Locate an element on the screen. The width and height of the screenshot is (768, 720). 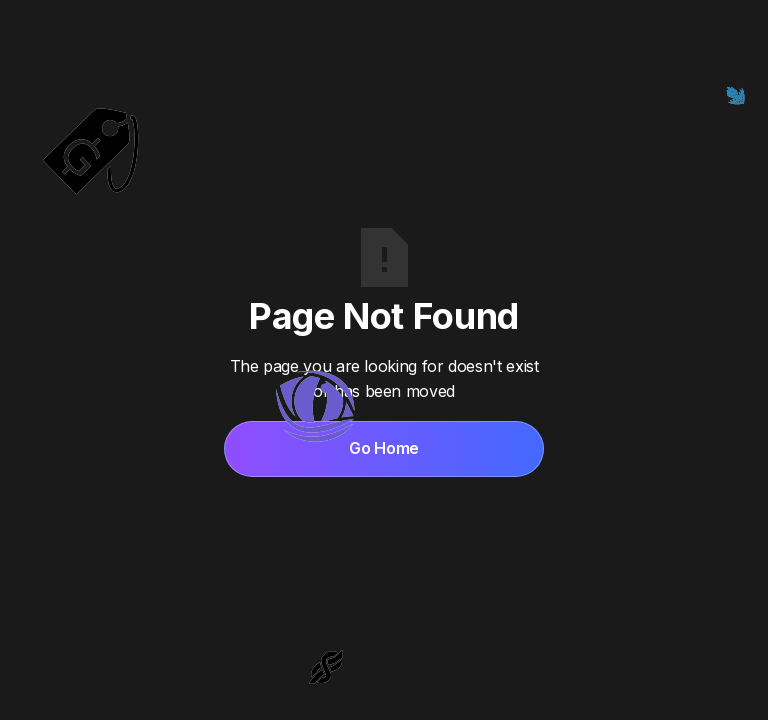
activate armor-piercing attack ability is located at coordinates (735, 95).